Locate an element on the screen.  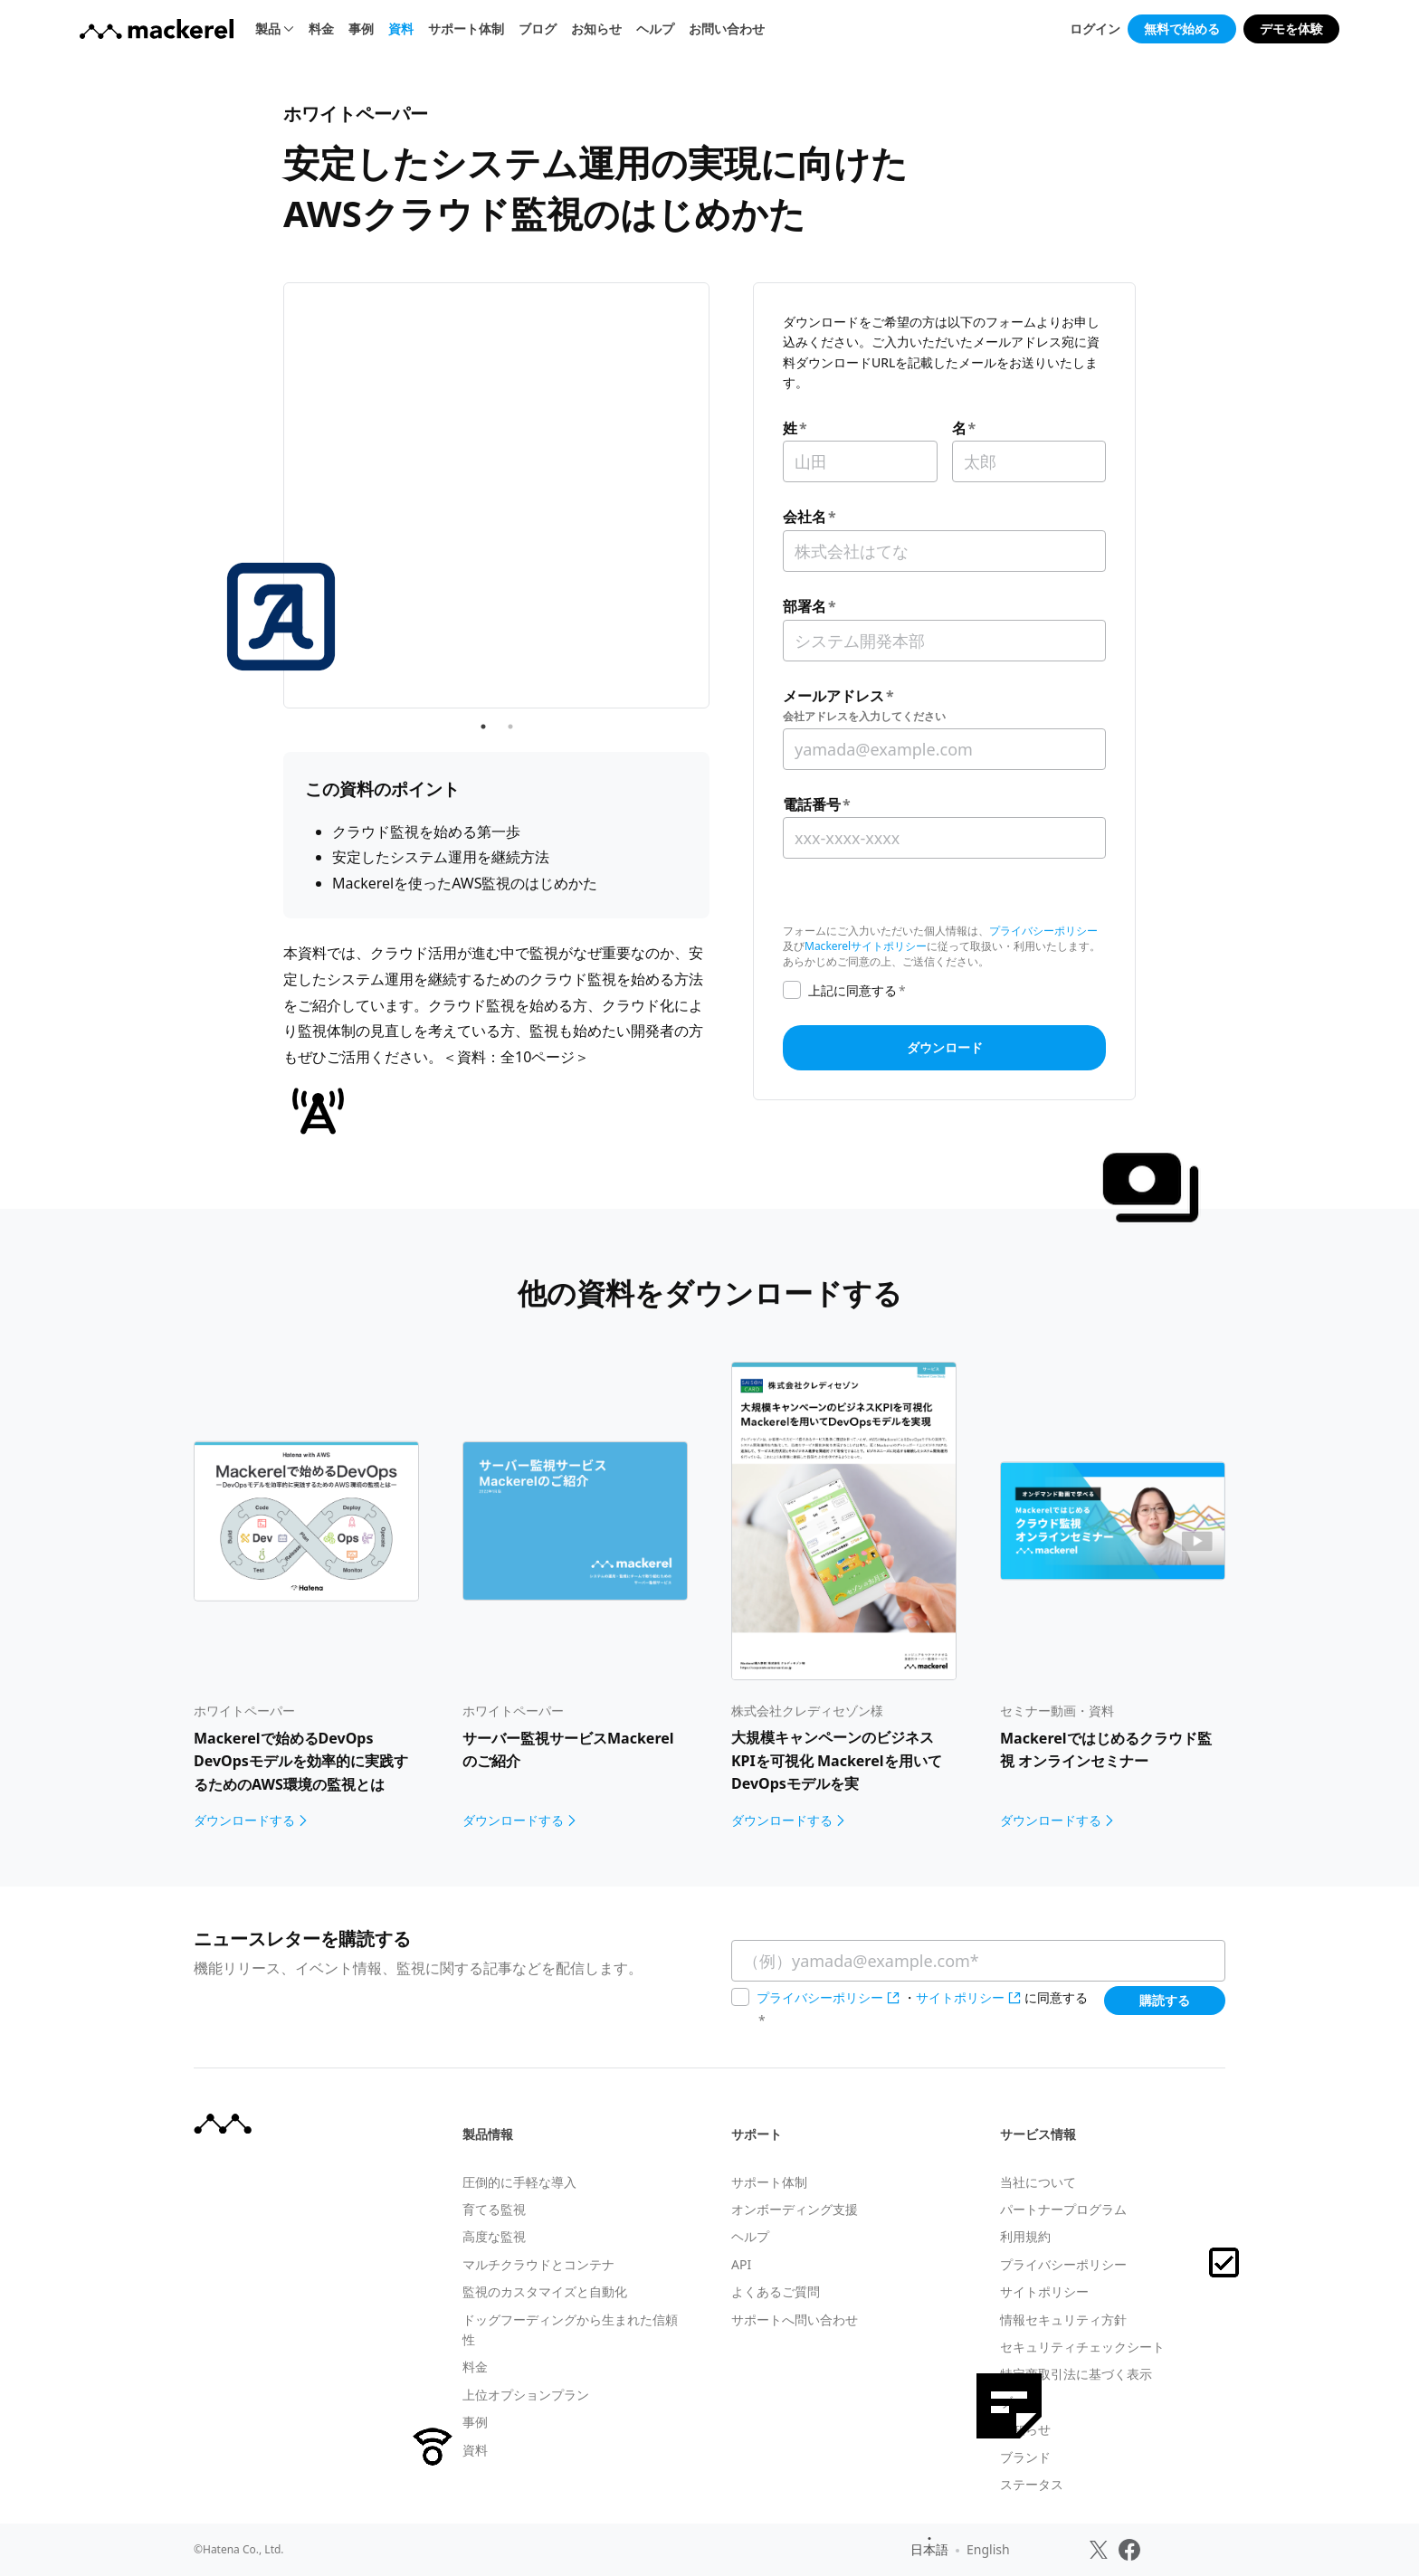
access payment methods is located at coordinates (1150, 1187).